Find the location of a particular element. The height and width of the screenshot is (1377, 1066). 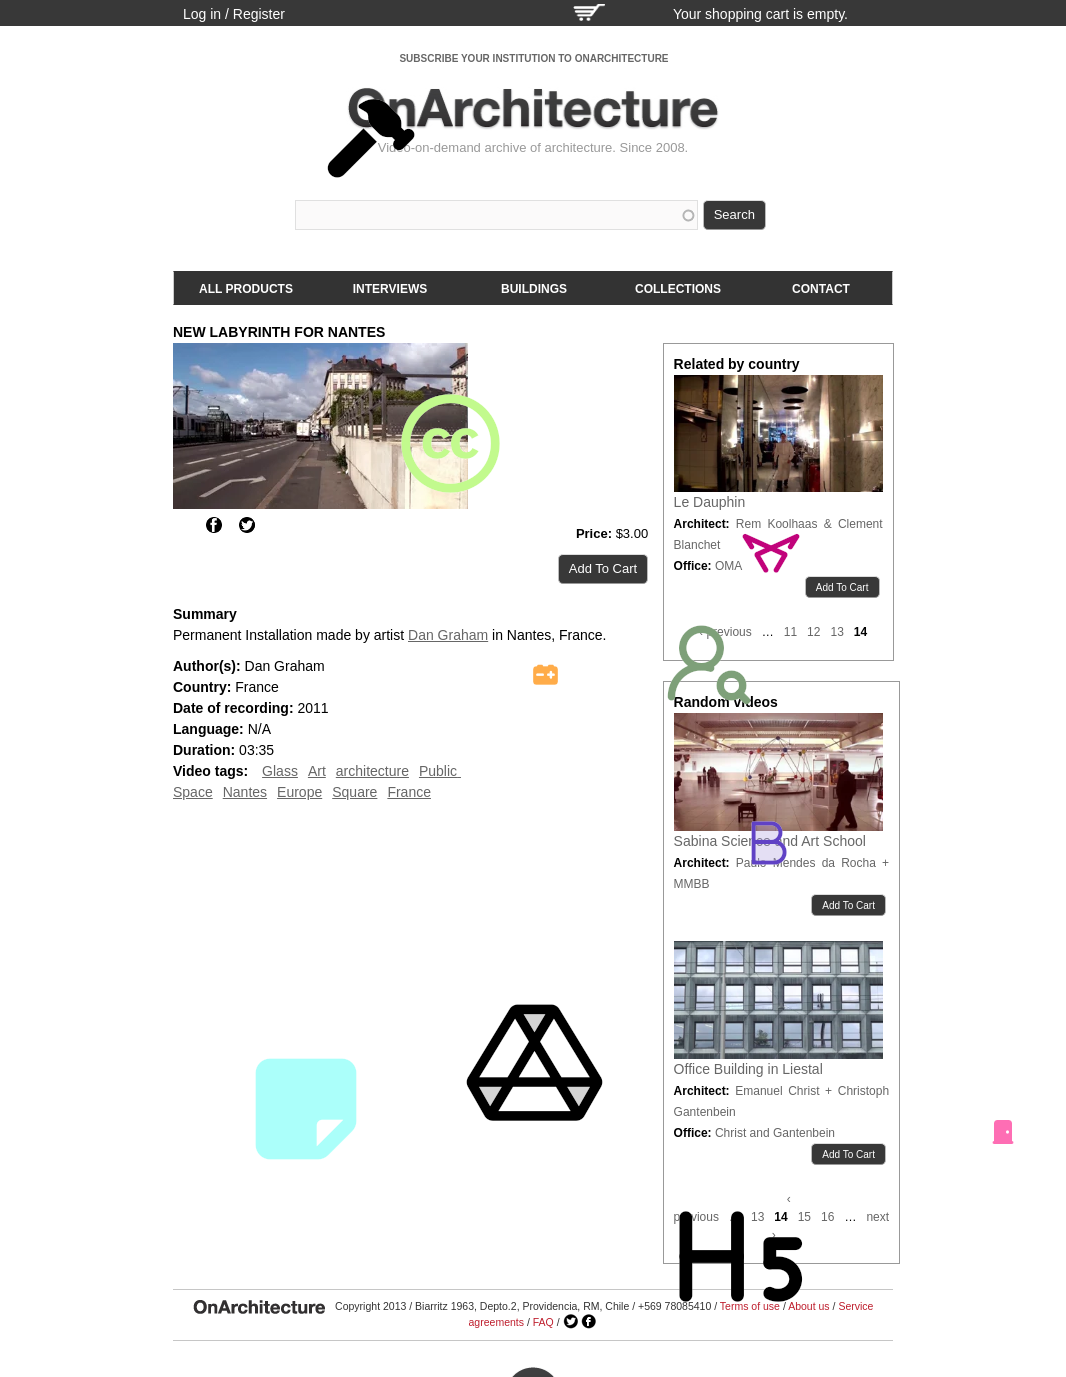

create a new note is located at coordinates (306, 1109).